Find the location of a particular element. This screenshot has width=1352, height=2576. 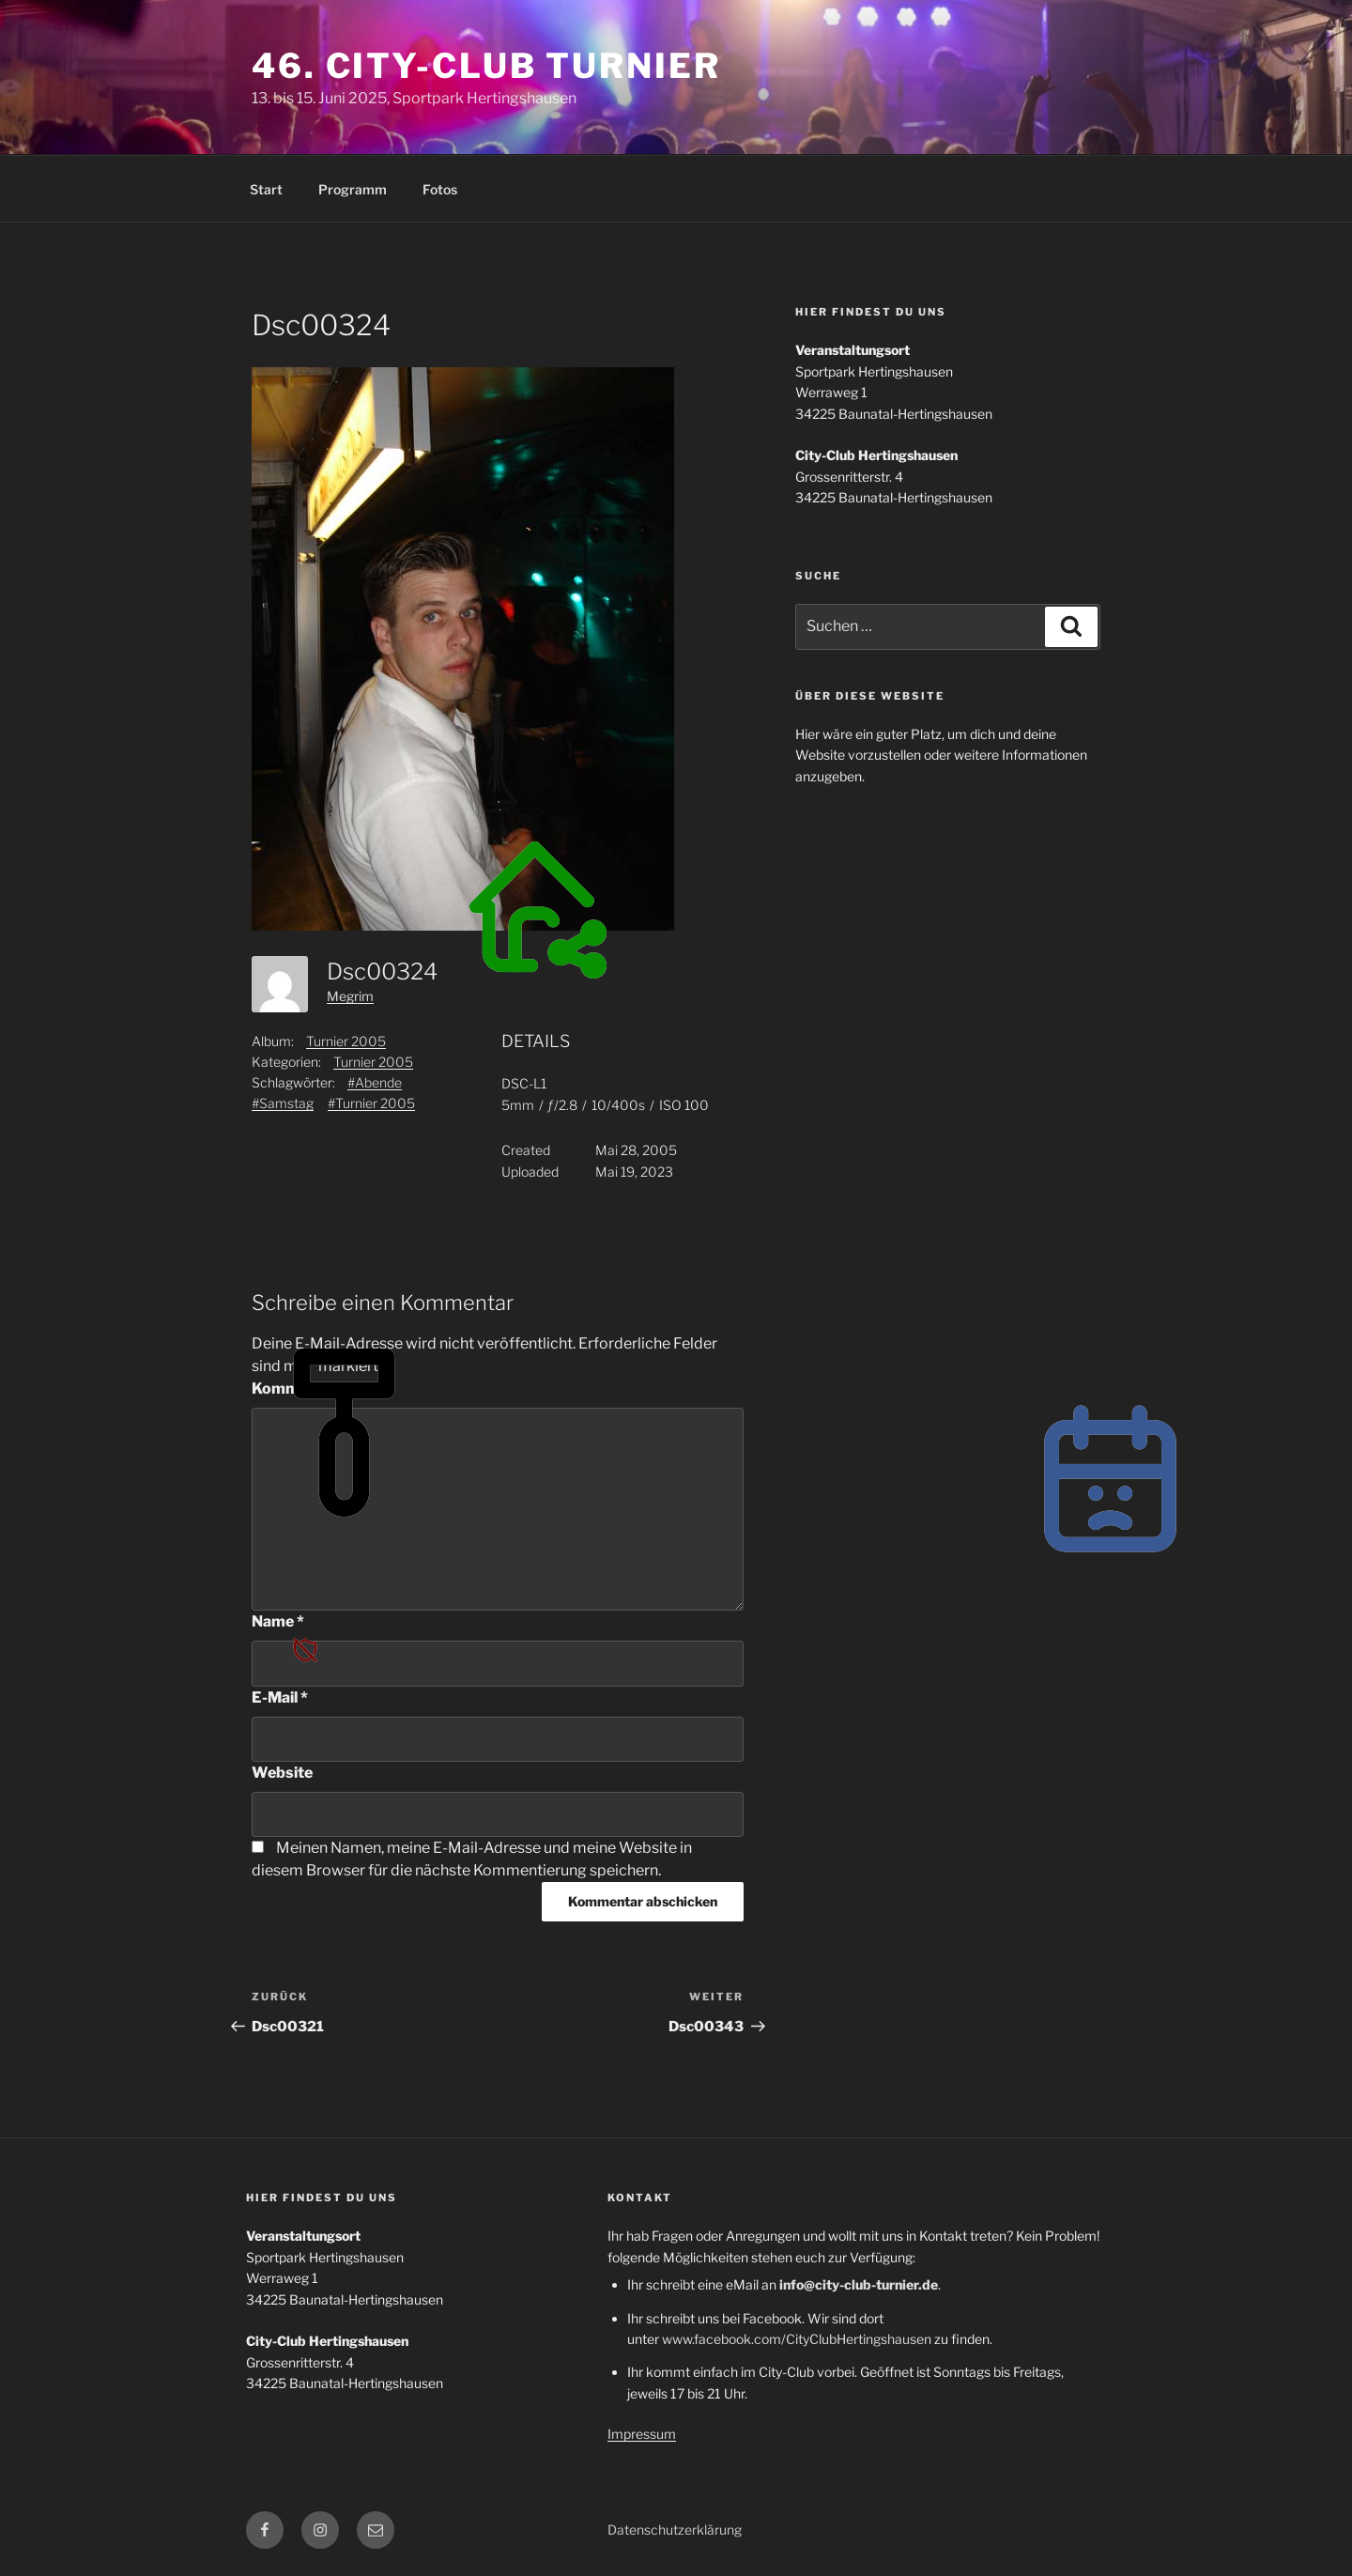

grooming or personal care tools is located at coordinates (344, 1432).